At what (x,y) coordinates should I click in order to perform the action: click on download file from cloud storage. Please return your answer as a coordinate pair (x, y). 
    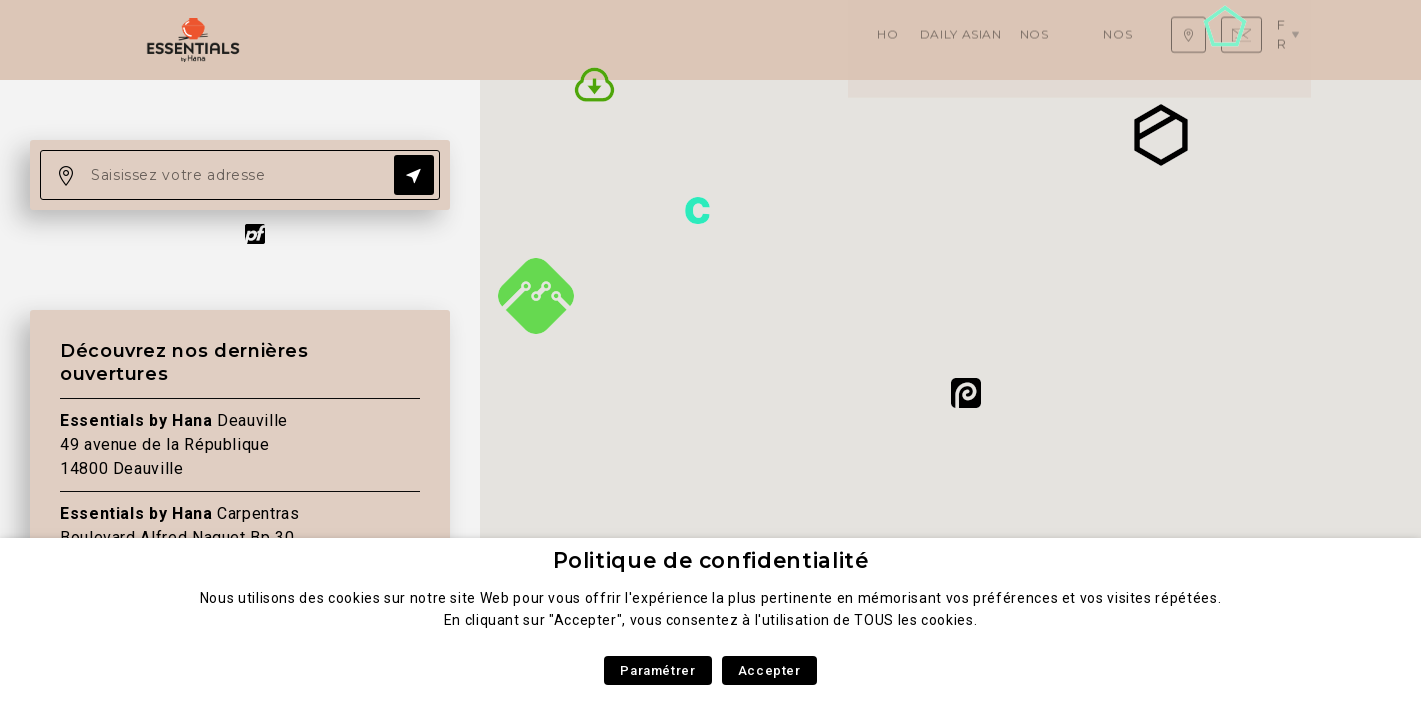
    Looking at the image, I should click on (594, 85).